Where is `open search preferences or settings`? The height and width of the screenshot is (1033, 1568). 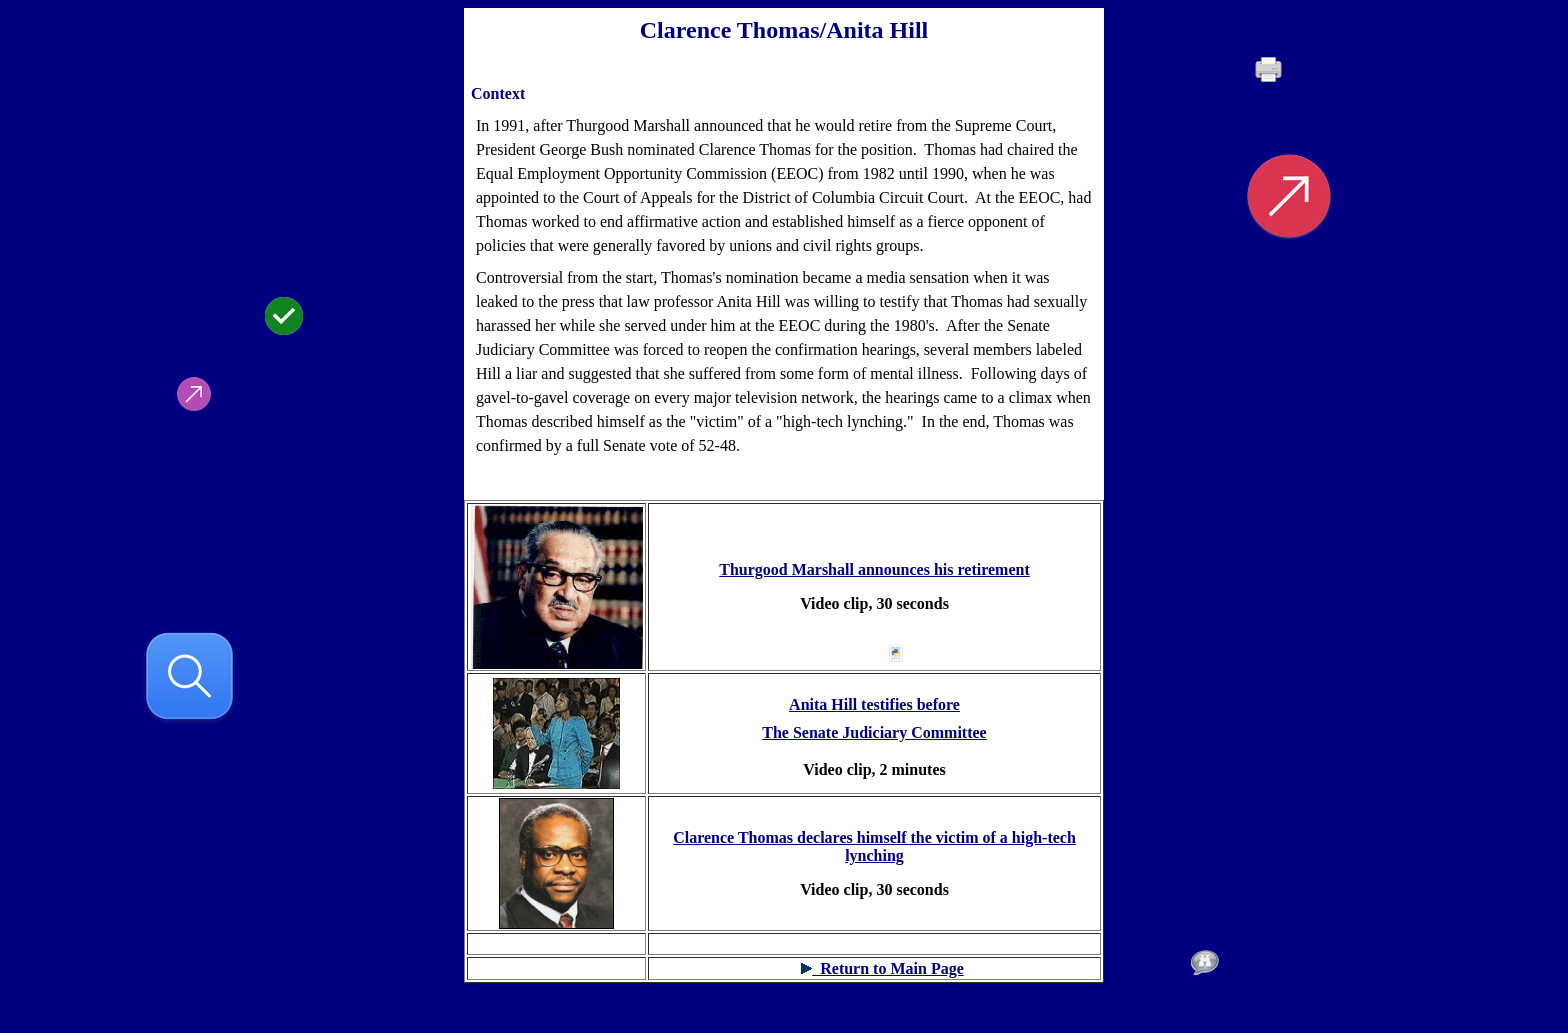
open search preferences or settings is located at coordinates (189, 677).